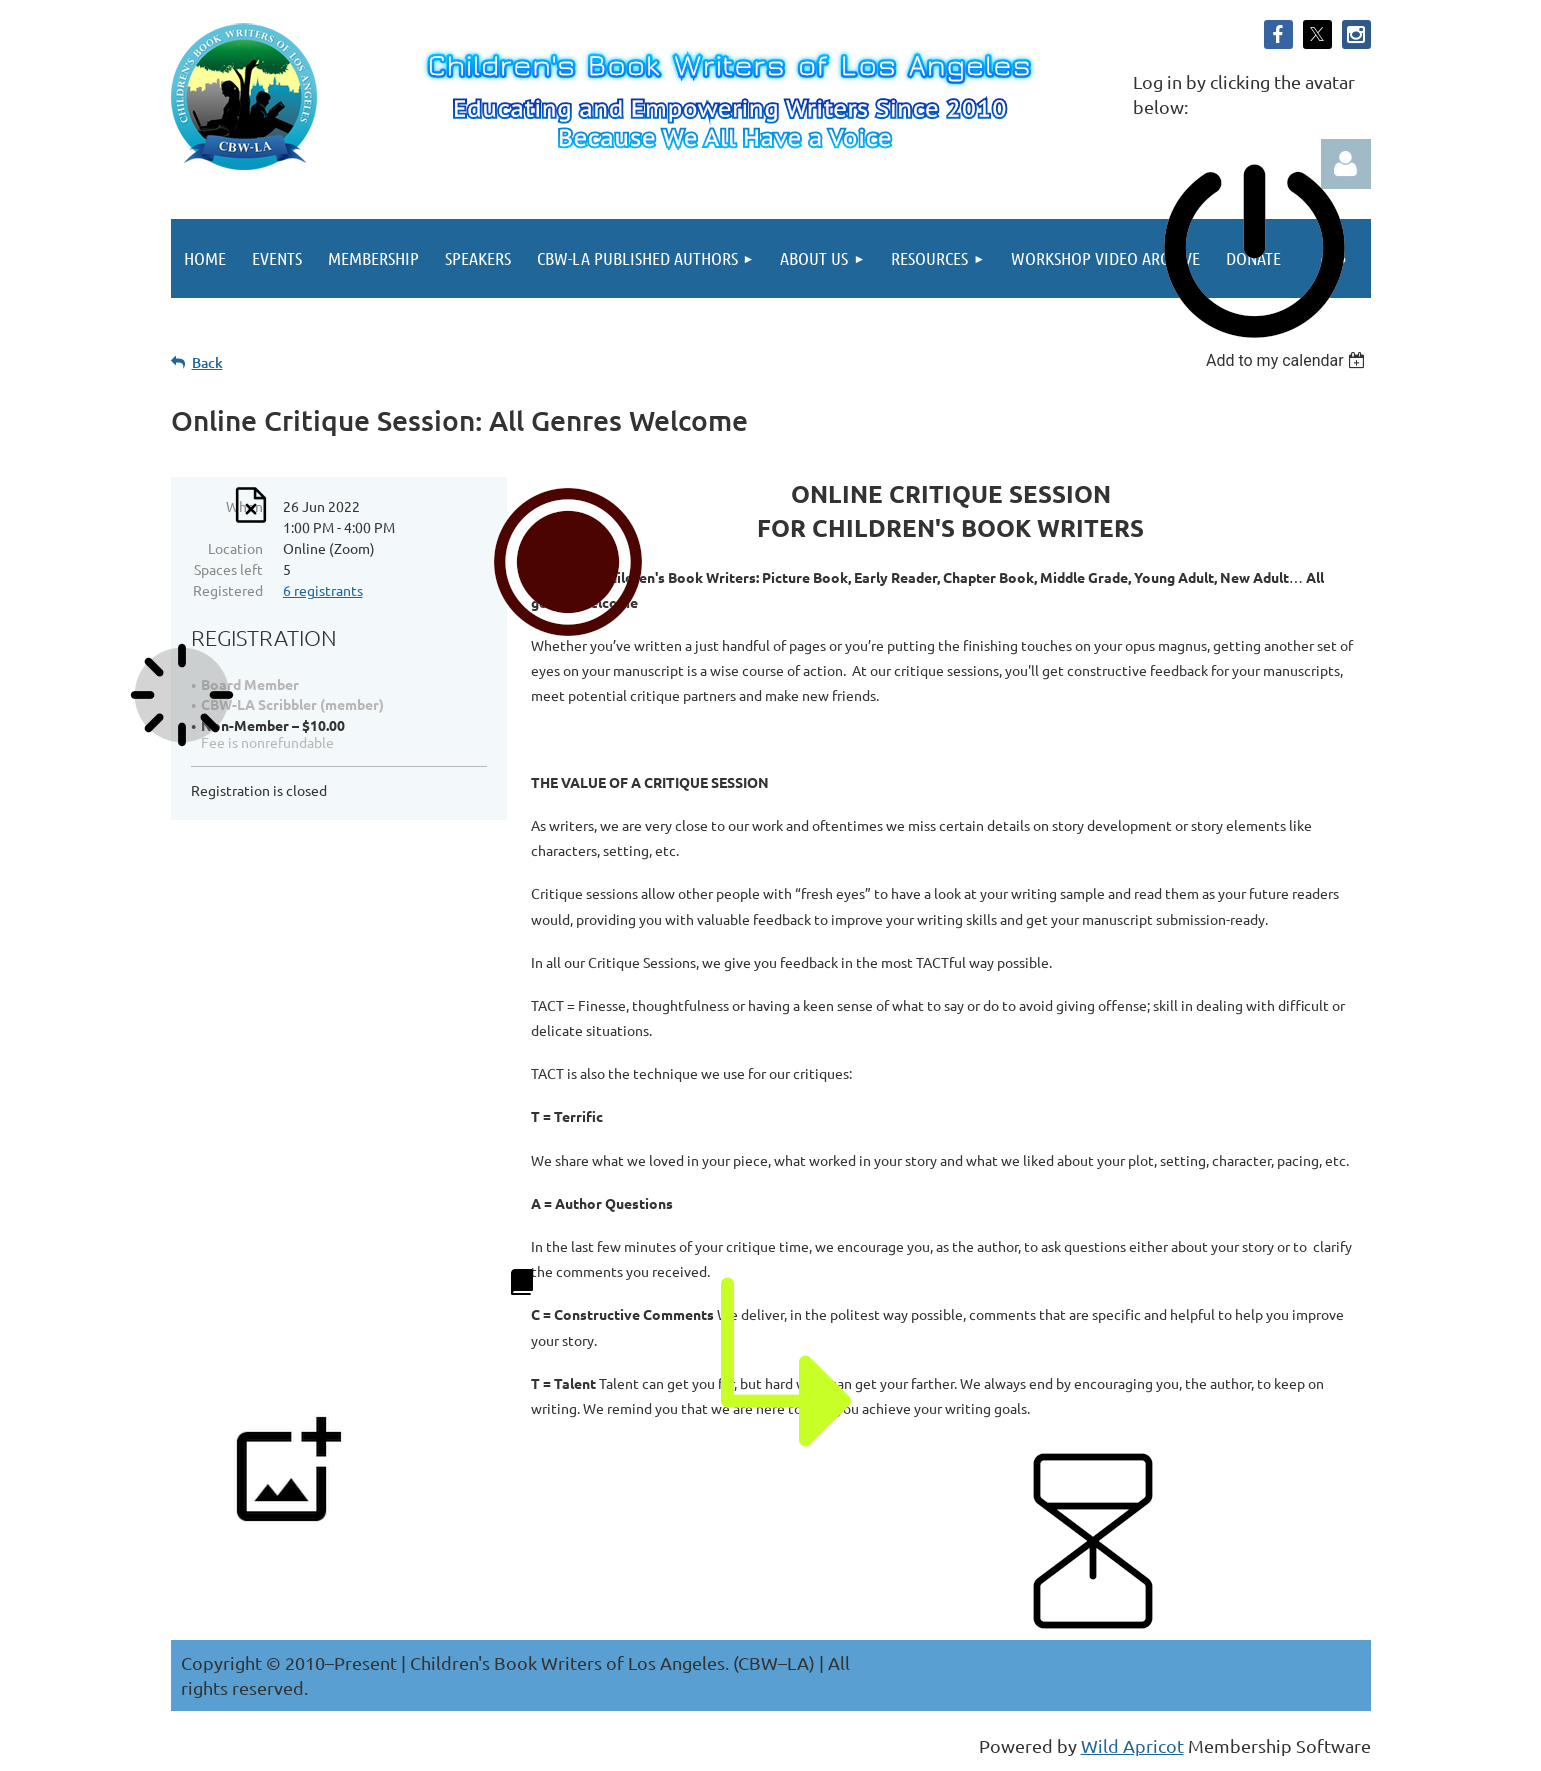  What do you see at coordinates (773, 1362) in the screenshot?
I see `reply to a message or comment` at bounding box center [773, 1362].